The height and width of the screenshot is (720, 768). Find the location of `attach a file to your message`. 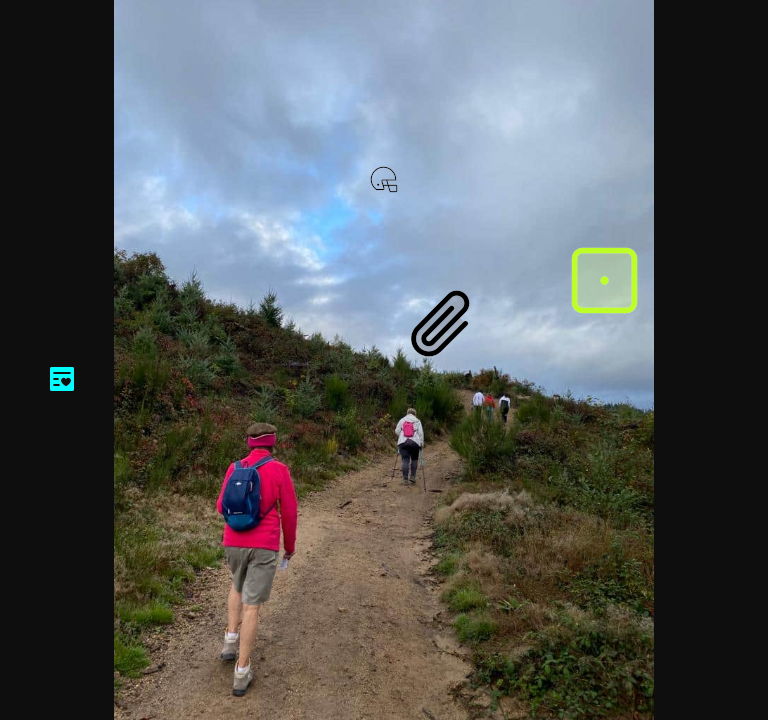

attach a file to your message is located at coordinates (441, 323).